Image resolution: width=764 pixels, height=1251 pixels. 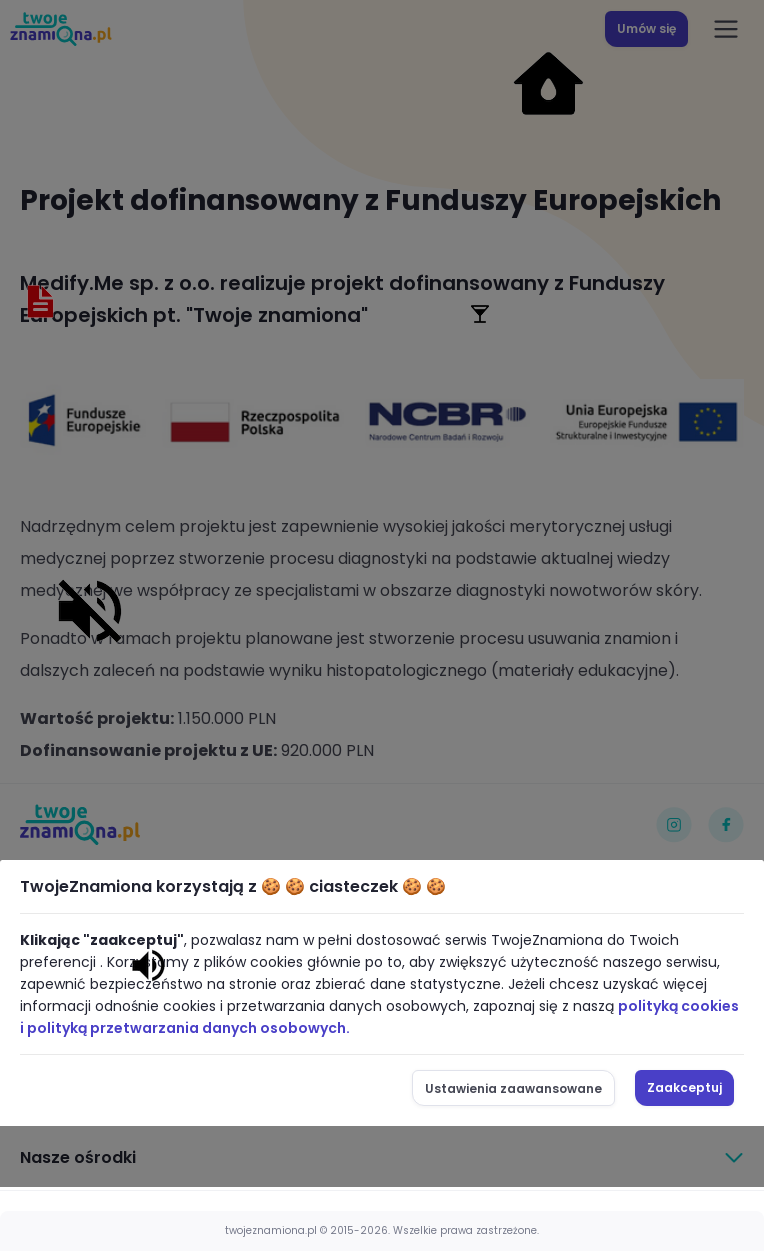 I want to click on mute audio or sound, so click(x=90, y=611).